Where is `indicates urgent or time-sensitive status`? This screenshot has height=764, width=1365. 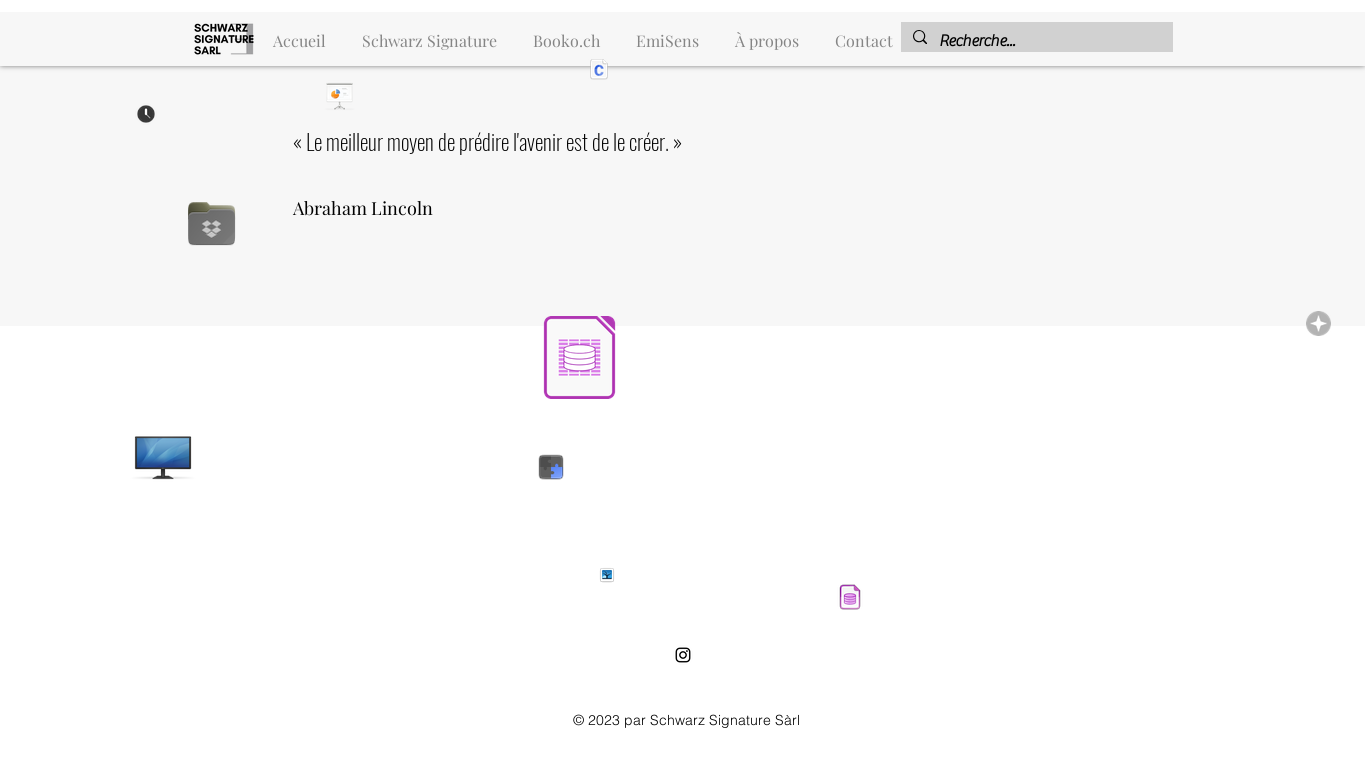 indicates urgent or time-sensitive status is located at coordinates (146, 114).